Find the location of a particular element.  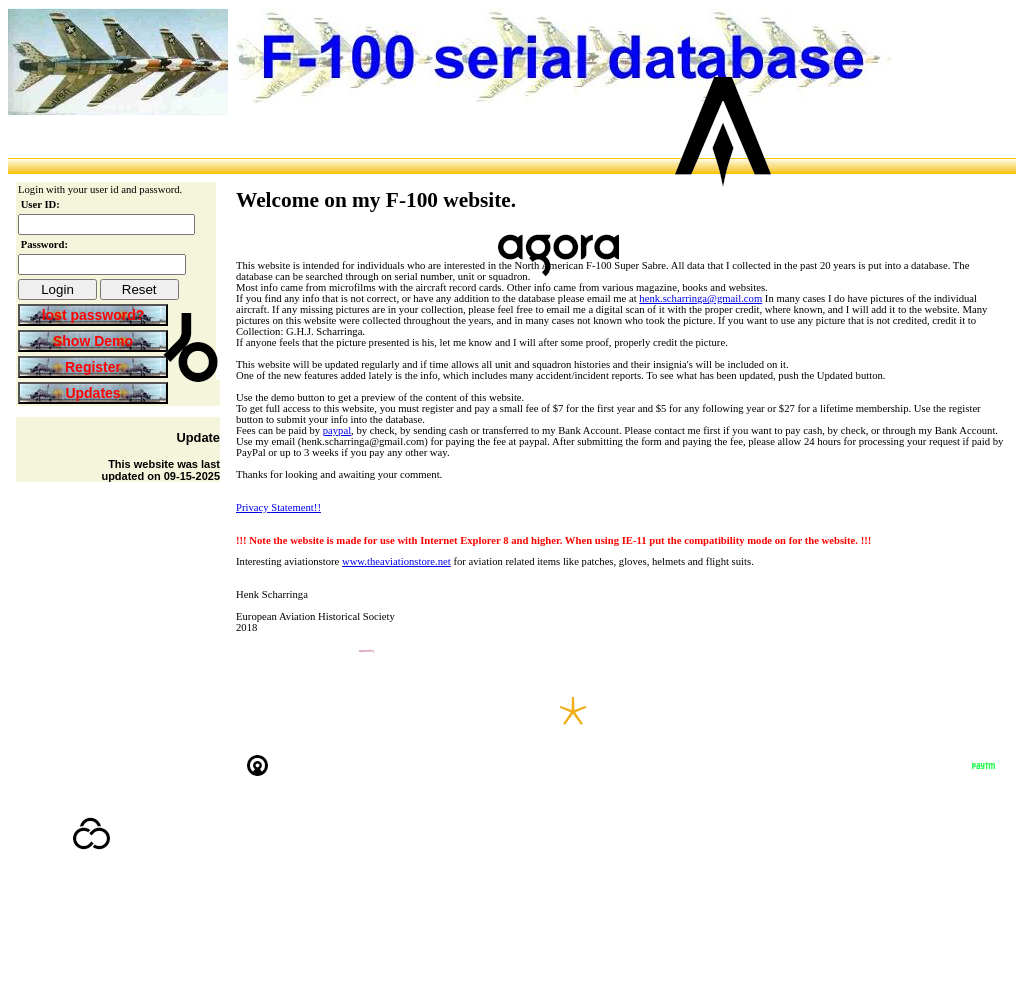

appsmith platform logo is located at coordinates (367, 651).